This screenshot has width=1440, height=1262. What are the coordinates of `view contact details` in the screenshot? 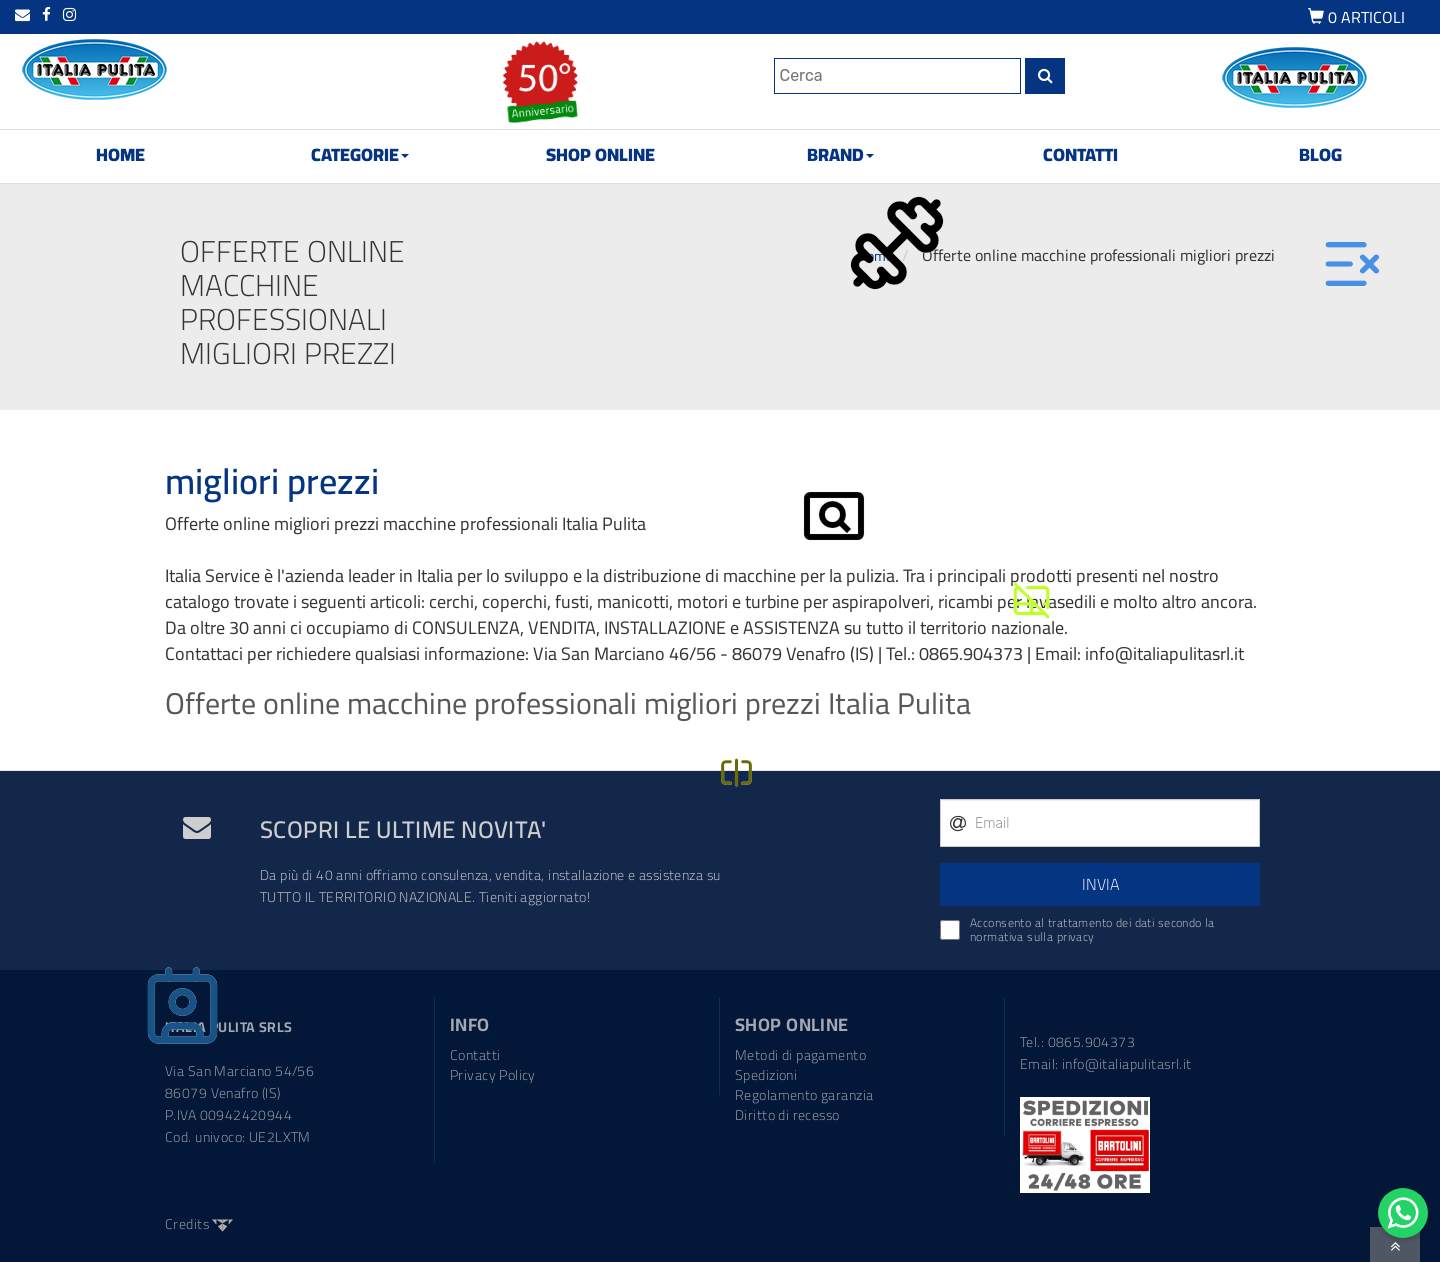 It's located at (182, 1005).